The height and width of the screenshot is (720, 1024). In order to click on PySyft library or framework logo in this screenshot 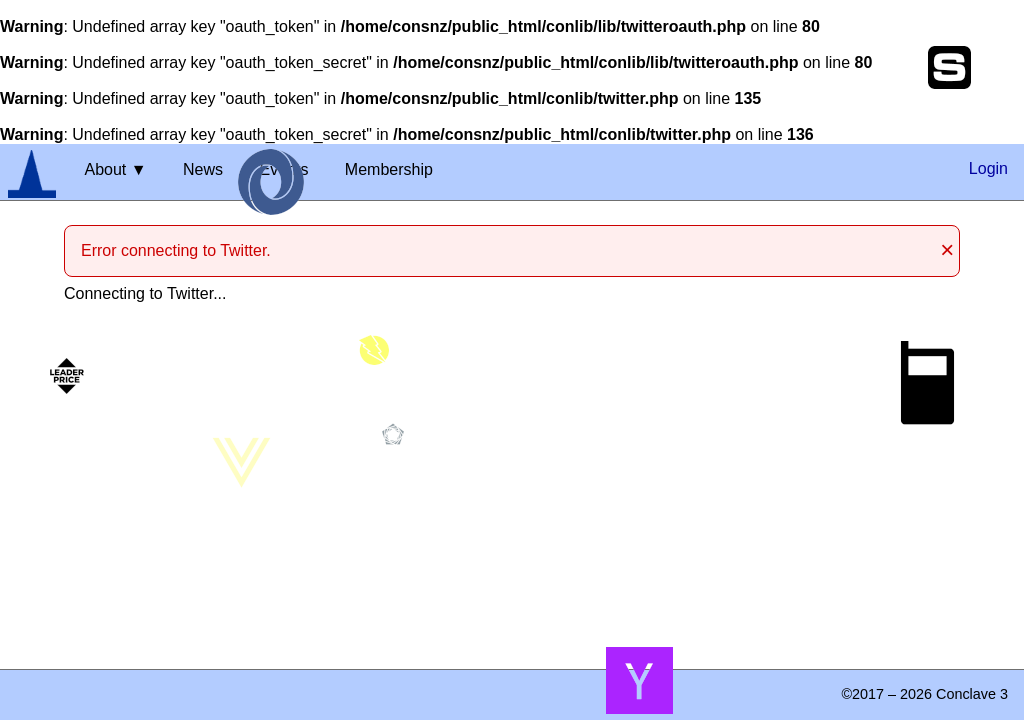, I will do `click(393, 434)`.